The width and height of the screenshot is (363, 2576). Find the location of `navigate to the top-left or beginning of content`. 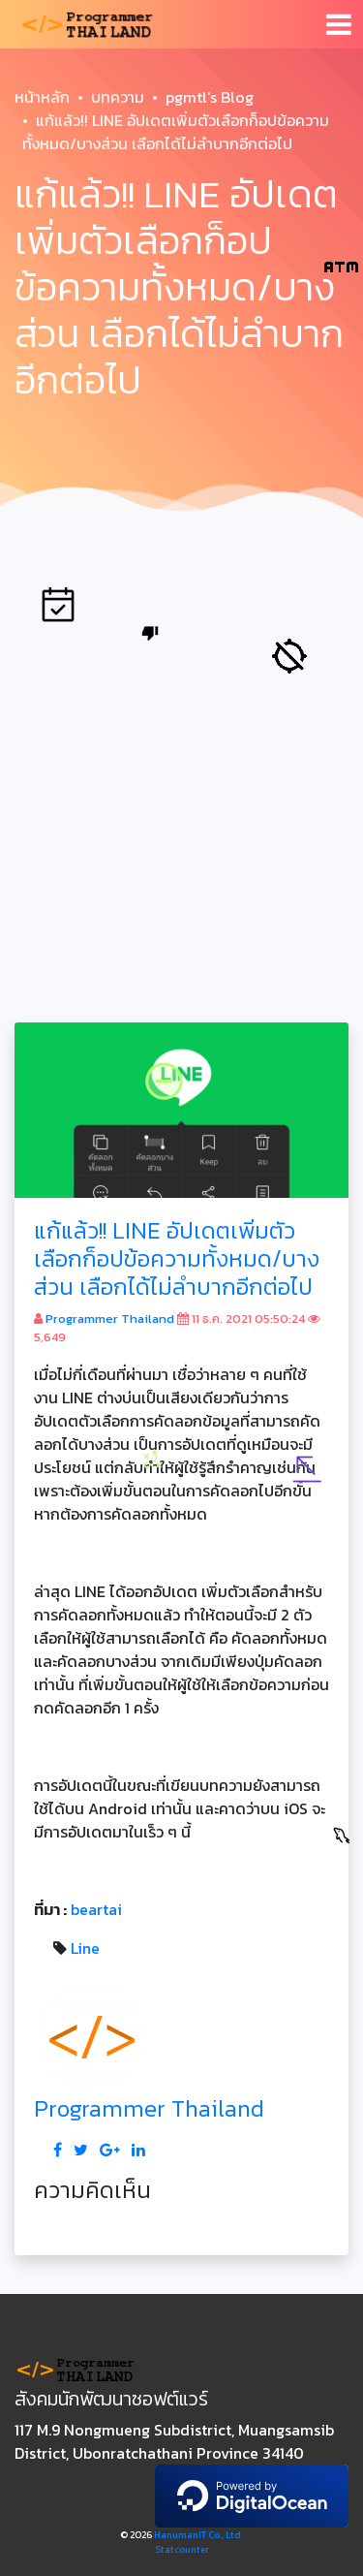

navigate to the top-left or beginning of content is located at coordinates (306, 1469).